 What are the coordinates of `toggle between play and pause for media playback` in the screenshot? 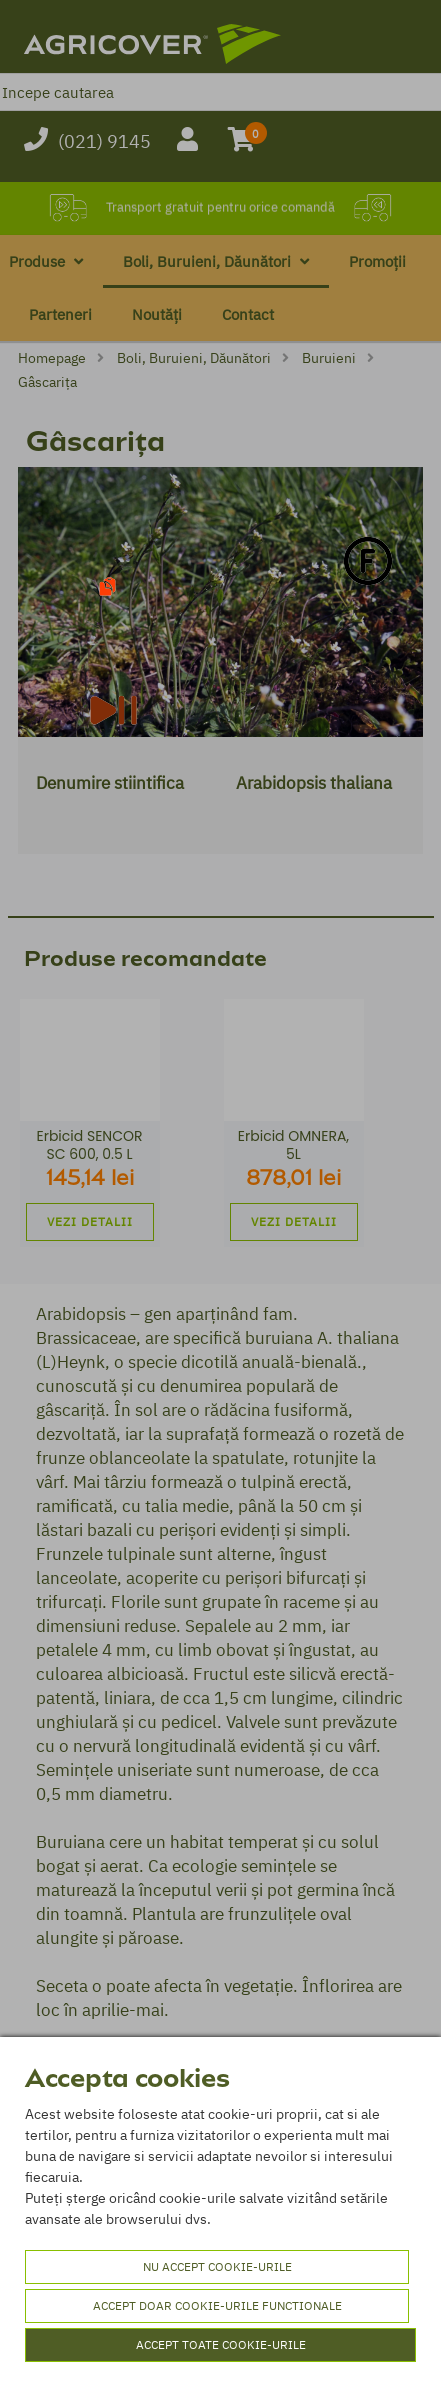 It's located at (113, 708).